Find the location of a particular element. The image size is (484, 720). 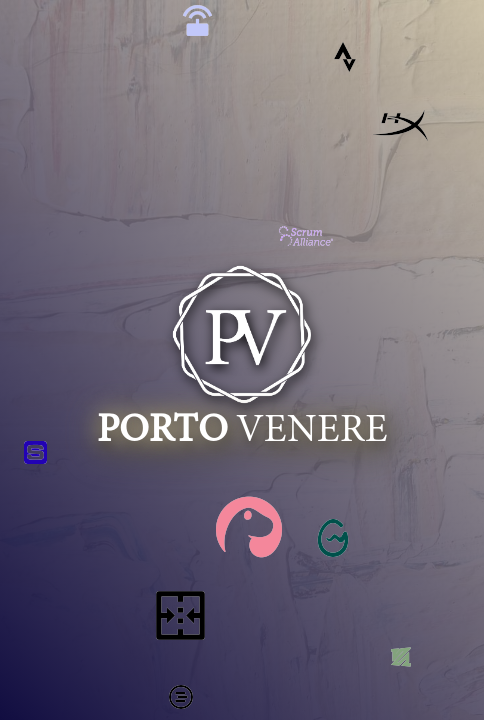

FFmpeg multimedia framework logo is located at coordinates (401, 657).